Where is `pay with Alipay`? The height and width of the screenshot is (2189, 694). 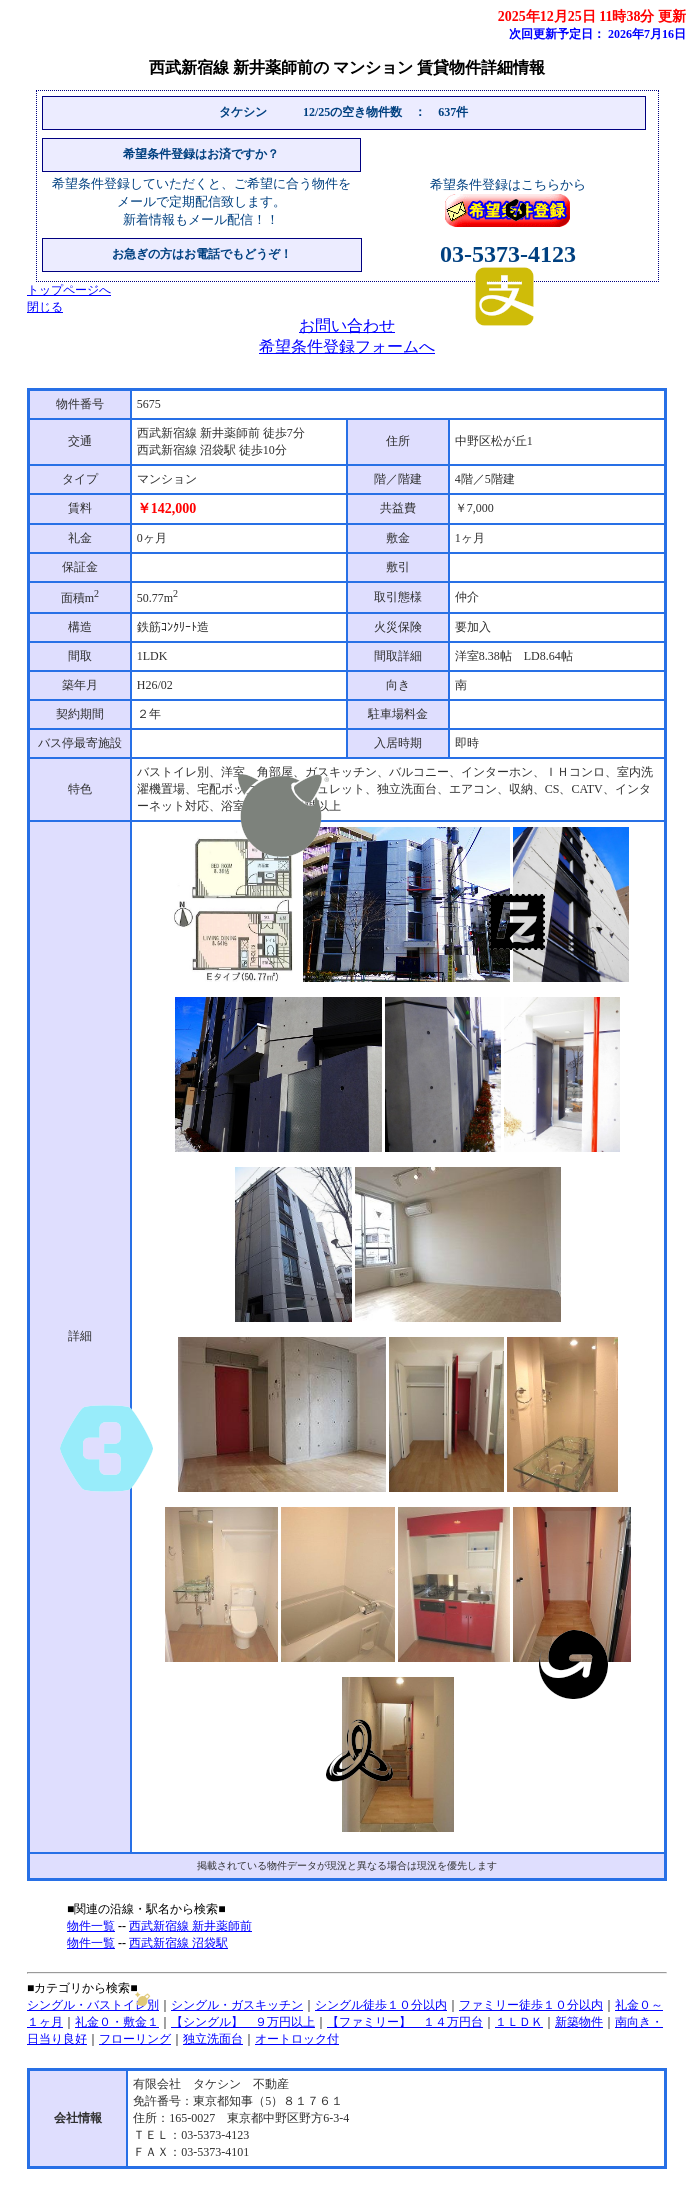 pay with Alipay is located at coordinates (504, 296).